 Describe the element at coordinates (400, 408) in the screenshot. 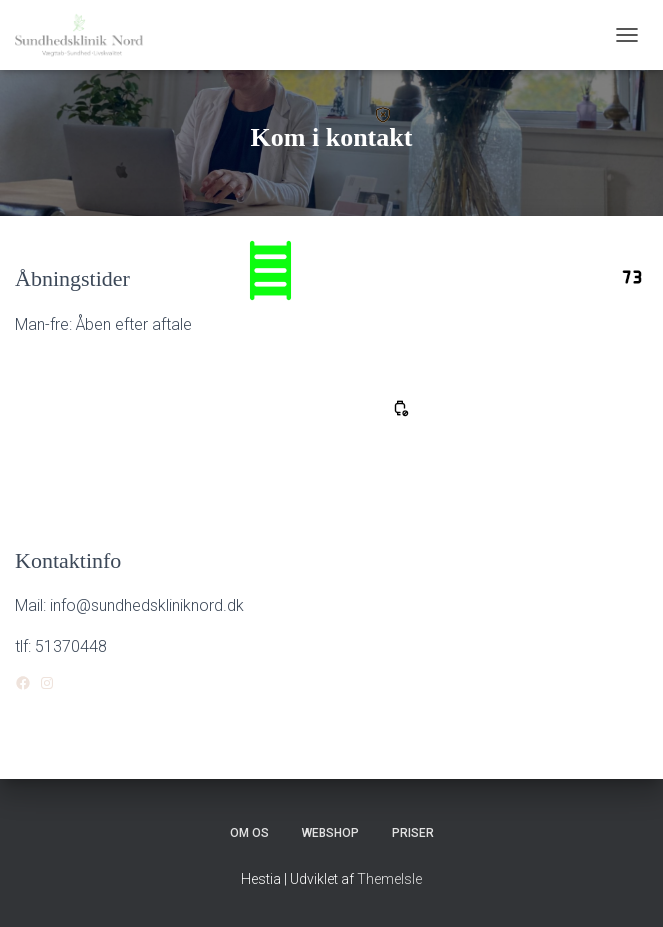

I see `cancel smartwatch pairing` at that location.